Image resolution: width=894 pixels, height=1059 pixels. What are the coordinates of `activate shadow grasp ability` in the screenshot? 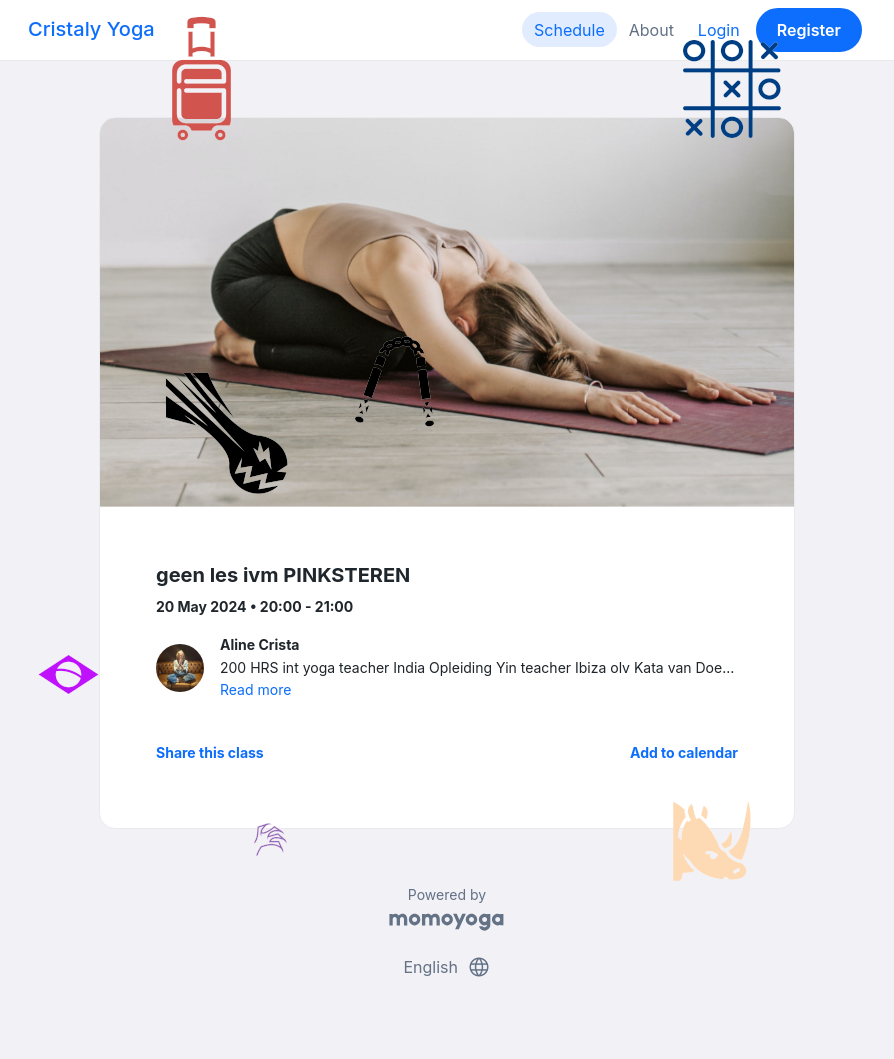 It's located at (270, 839).